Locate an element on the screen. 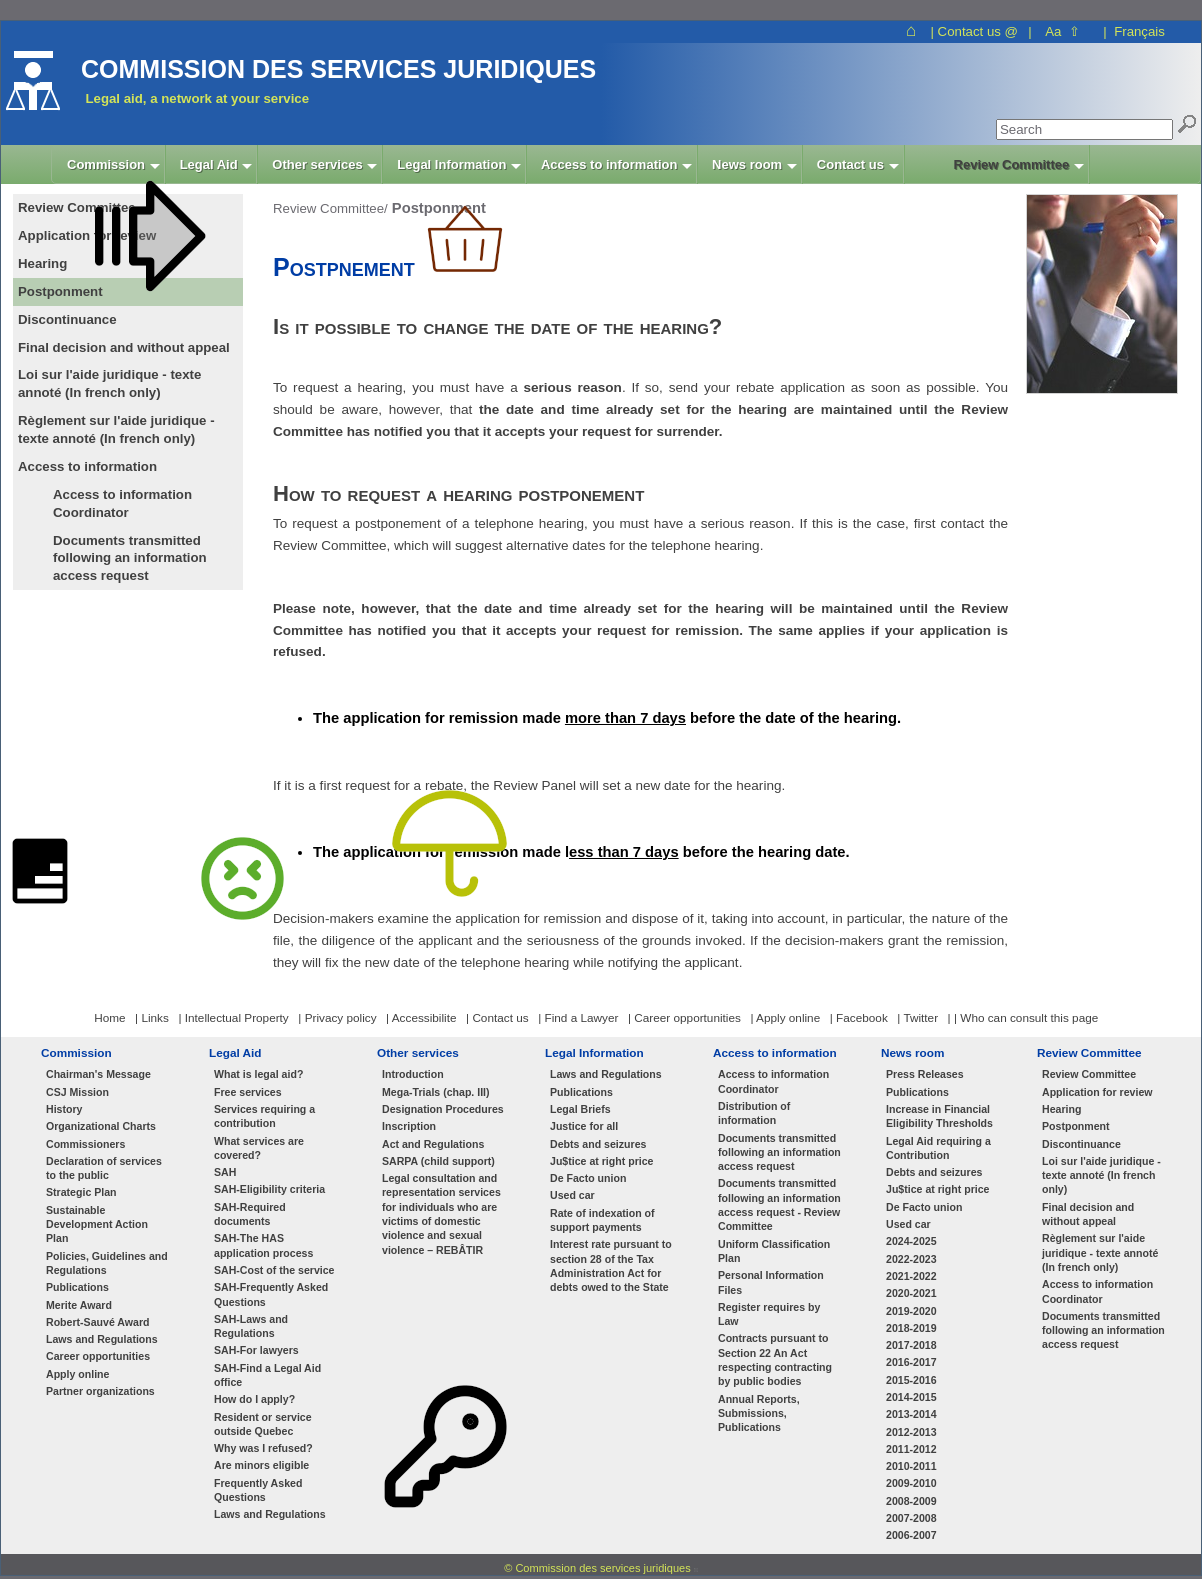 Image resolution: width=1202 pixels, height=1579 pixels. skip forward or advance to next item is located at coordinates (146, 236).